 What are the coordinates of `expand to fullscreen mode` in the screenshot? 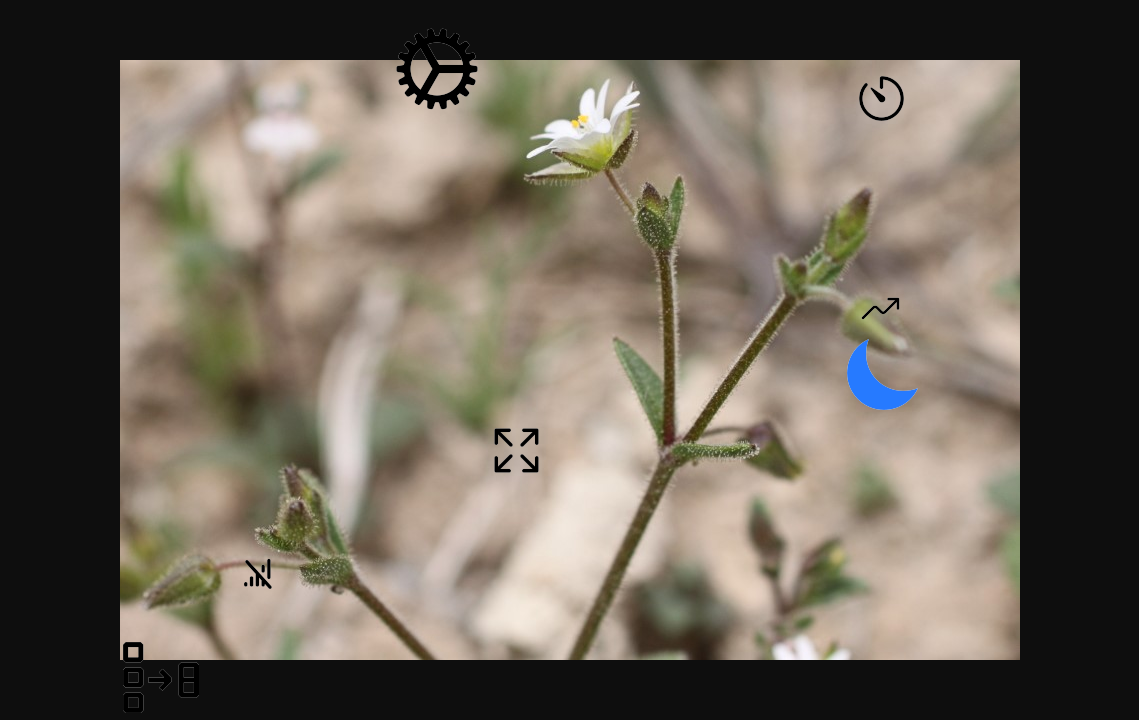 It's located at (516, 450).